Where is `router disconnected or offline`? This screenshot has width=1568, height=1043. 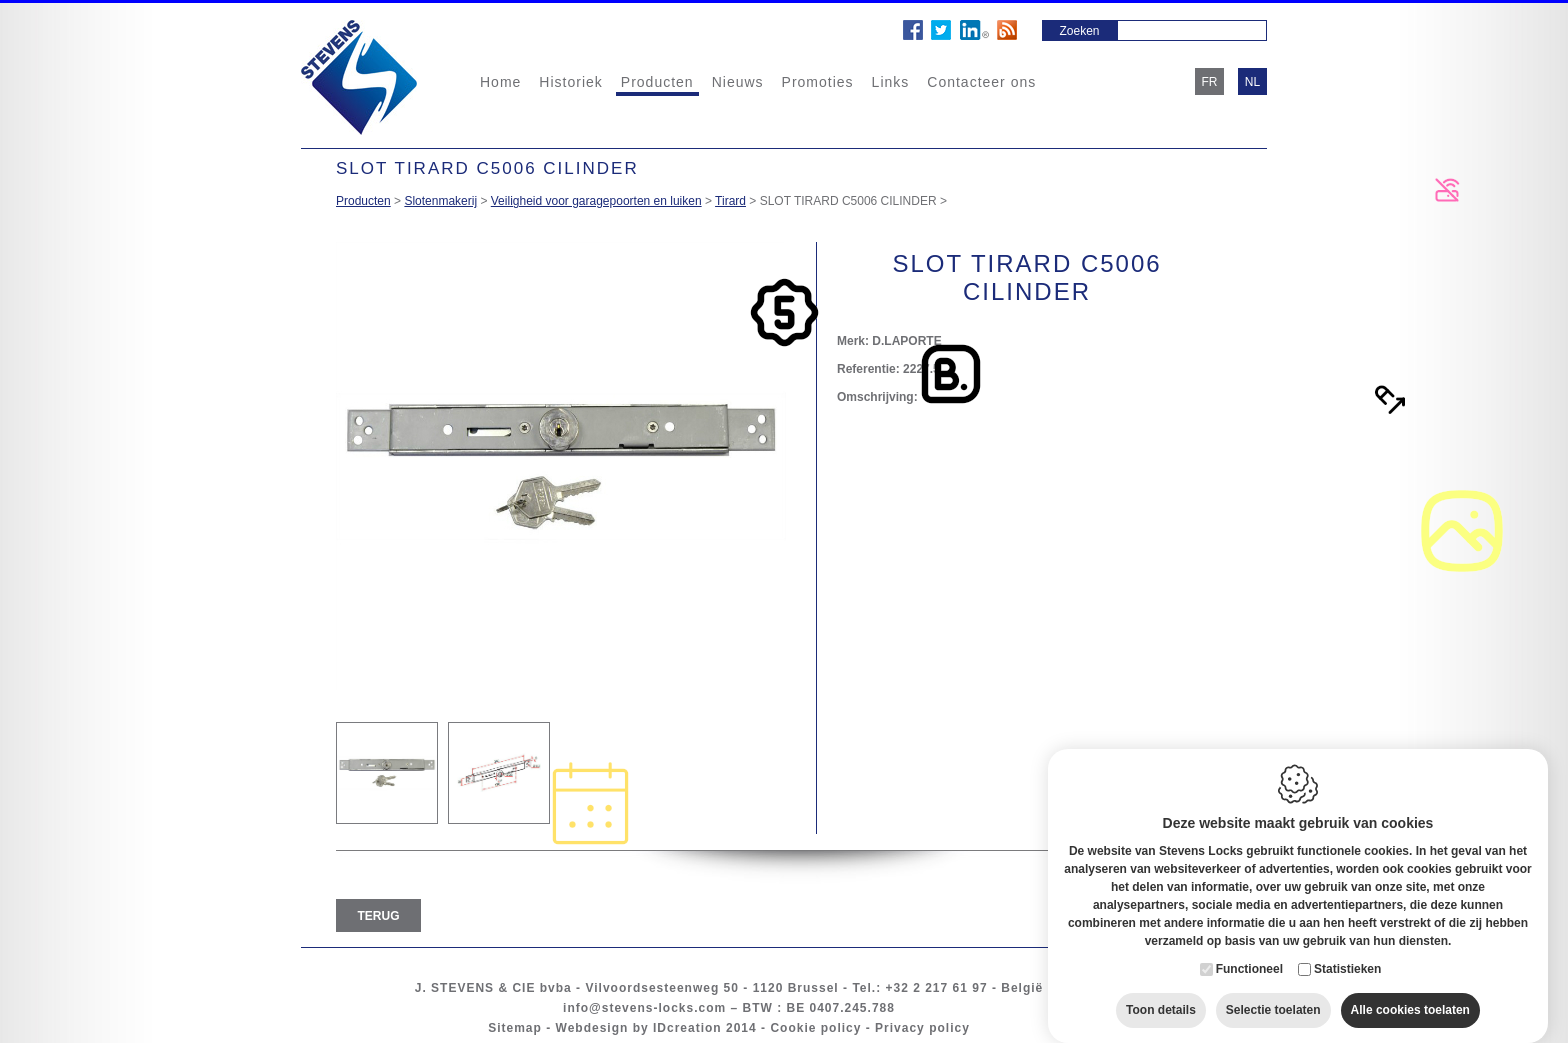 router disconnected or offline is located at coordinates (1447, 190).